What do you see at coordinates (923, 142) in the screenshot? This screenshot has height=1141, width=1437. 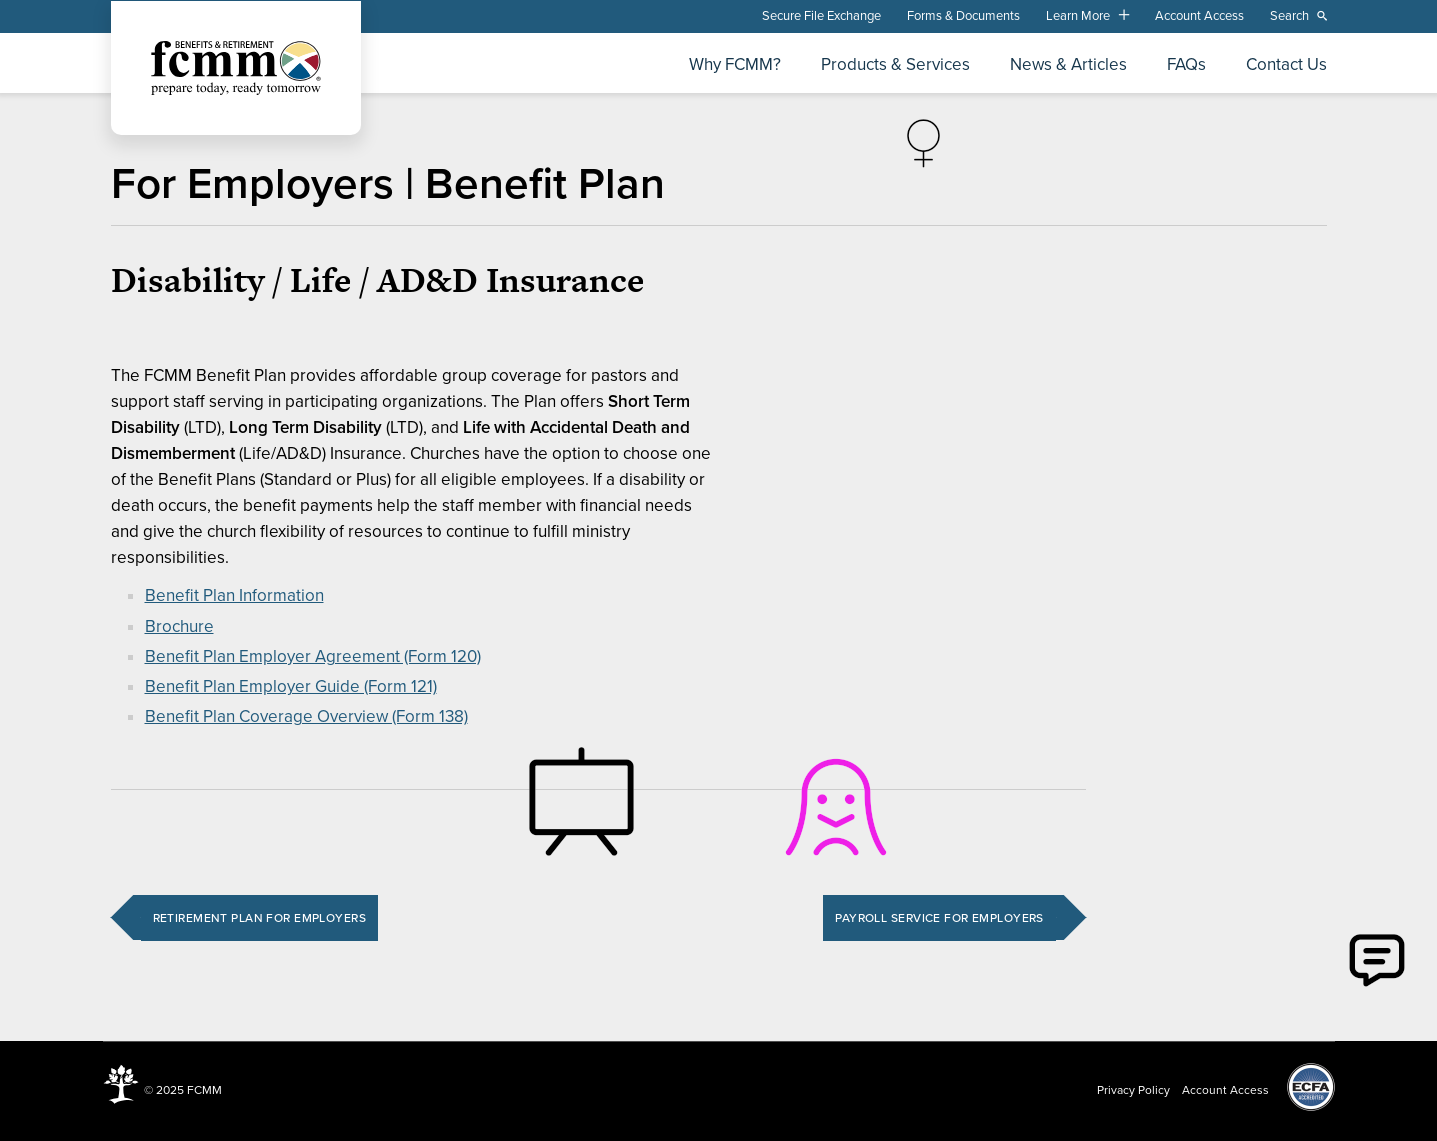 I see `select female gender option` at bounding box center [923, 142].